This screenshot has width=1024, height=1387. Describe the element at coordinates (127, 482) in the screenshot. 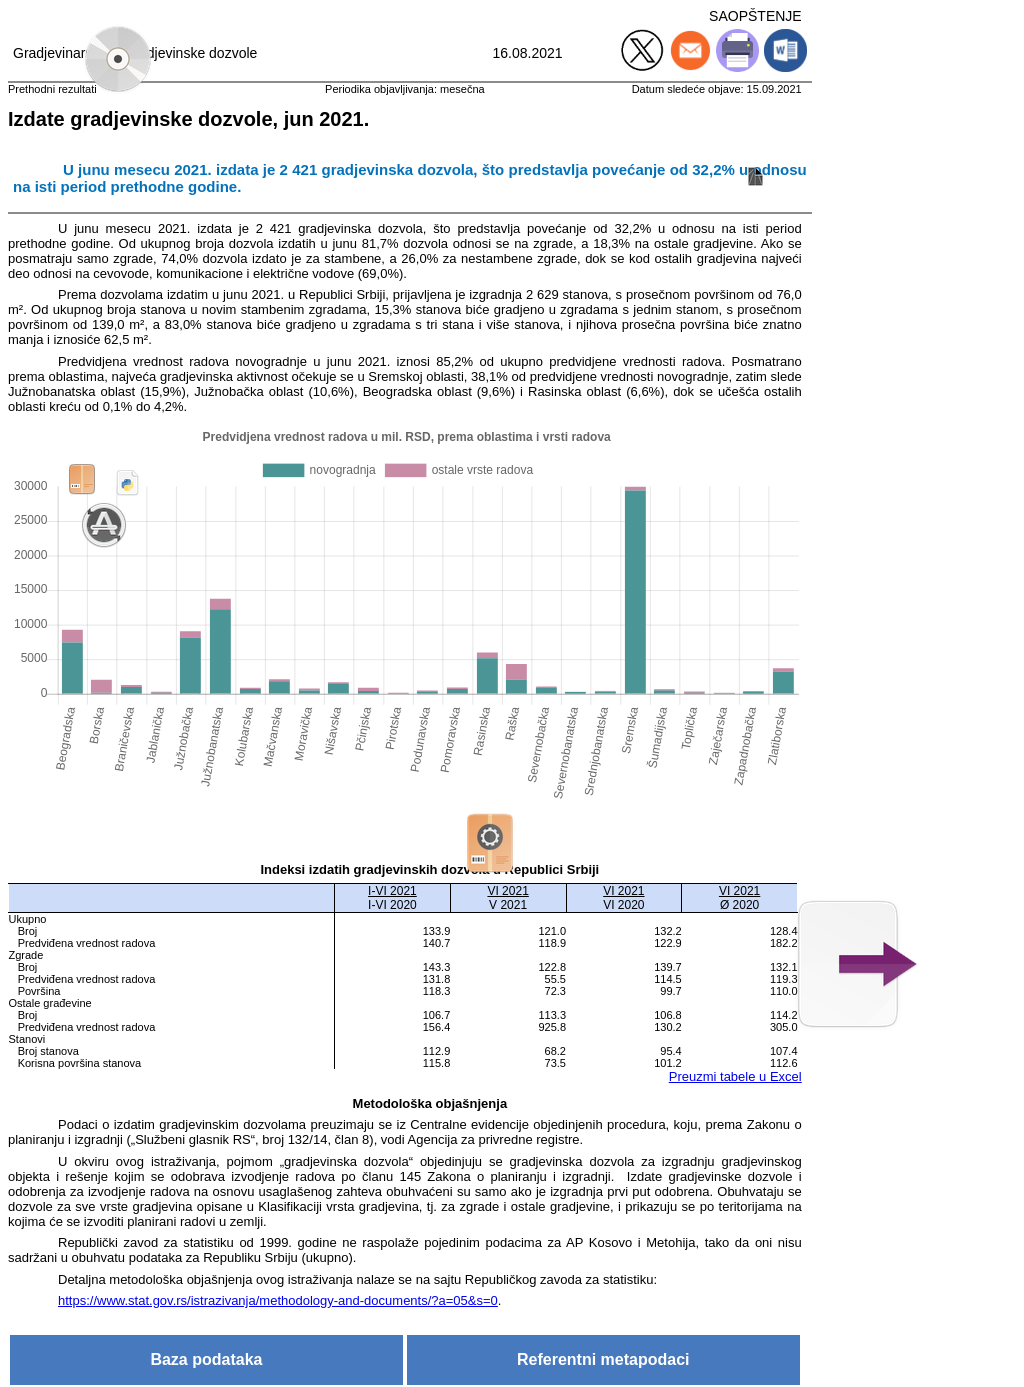

I see `python 3 source code file` at that location.